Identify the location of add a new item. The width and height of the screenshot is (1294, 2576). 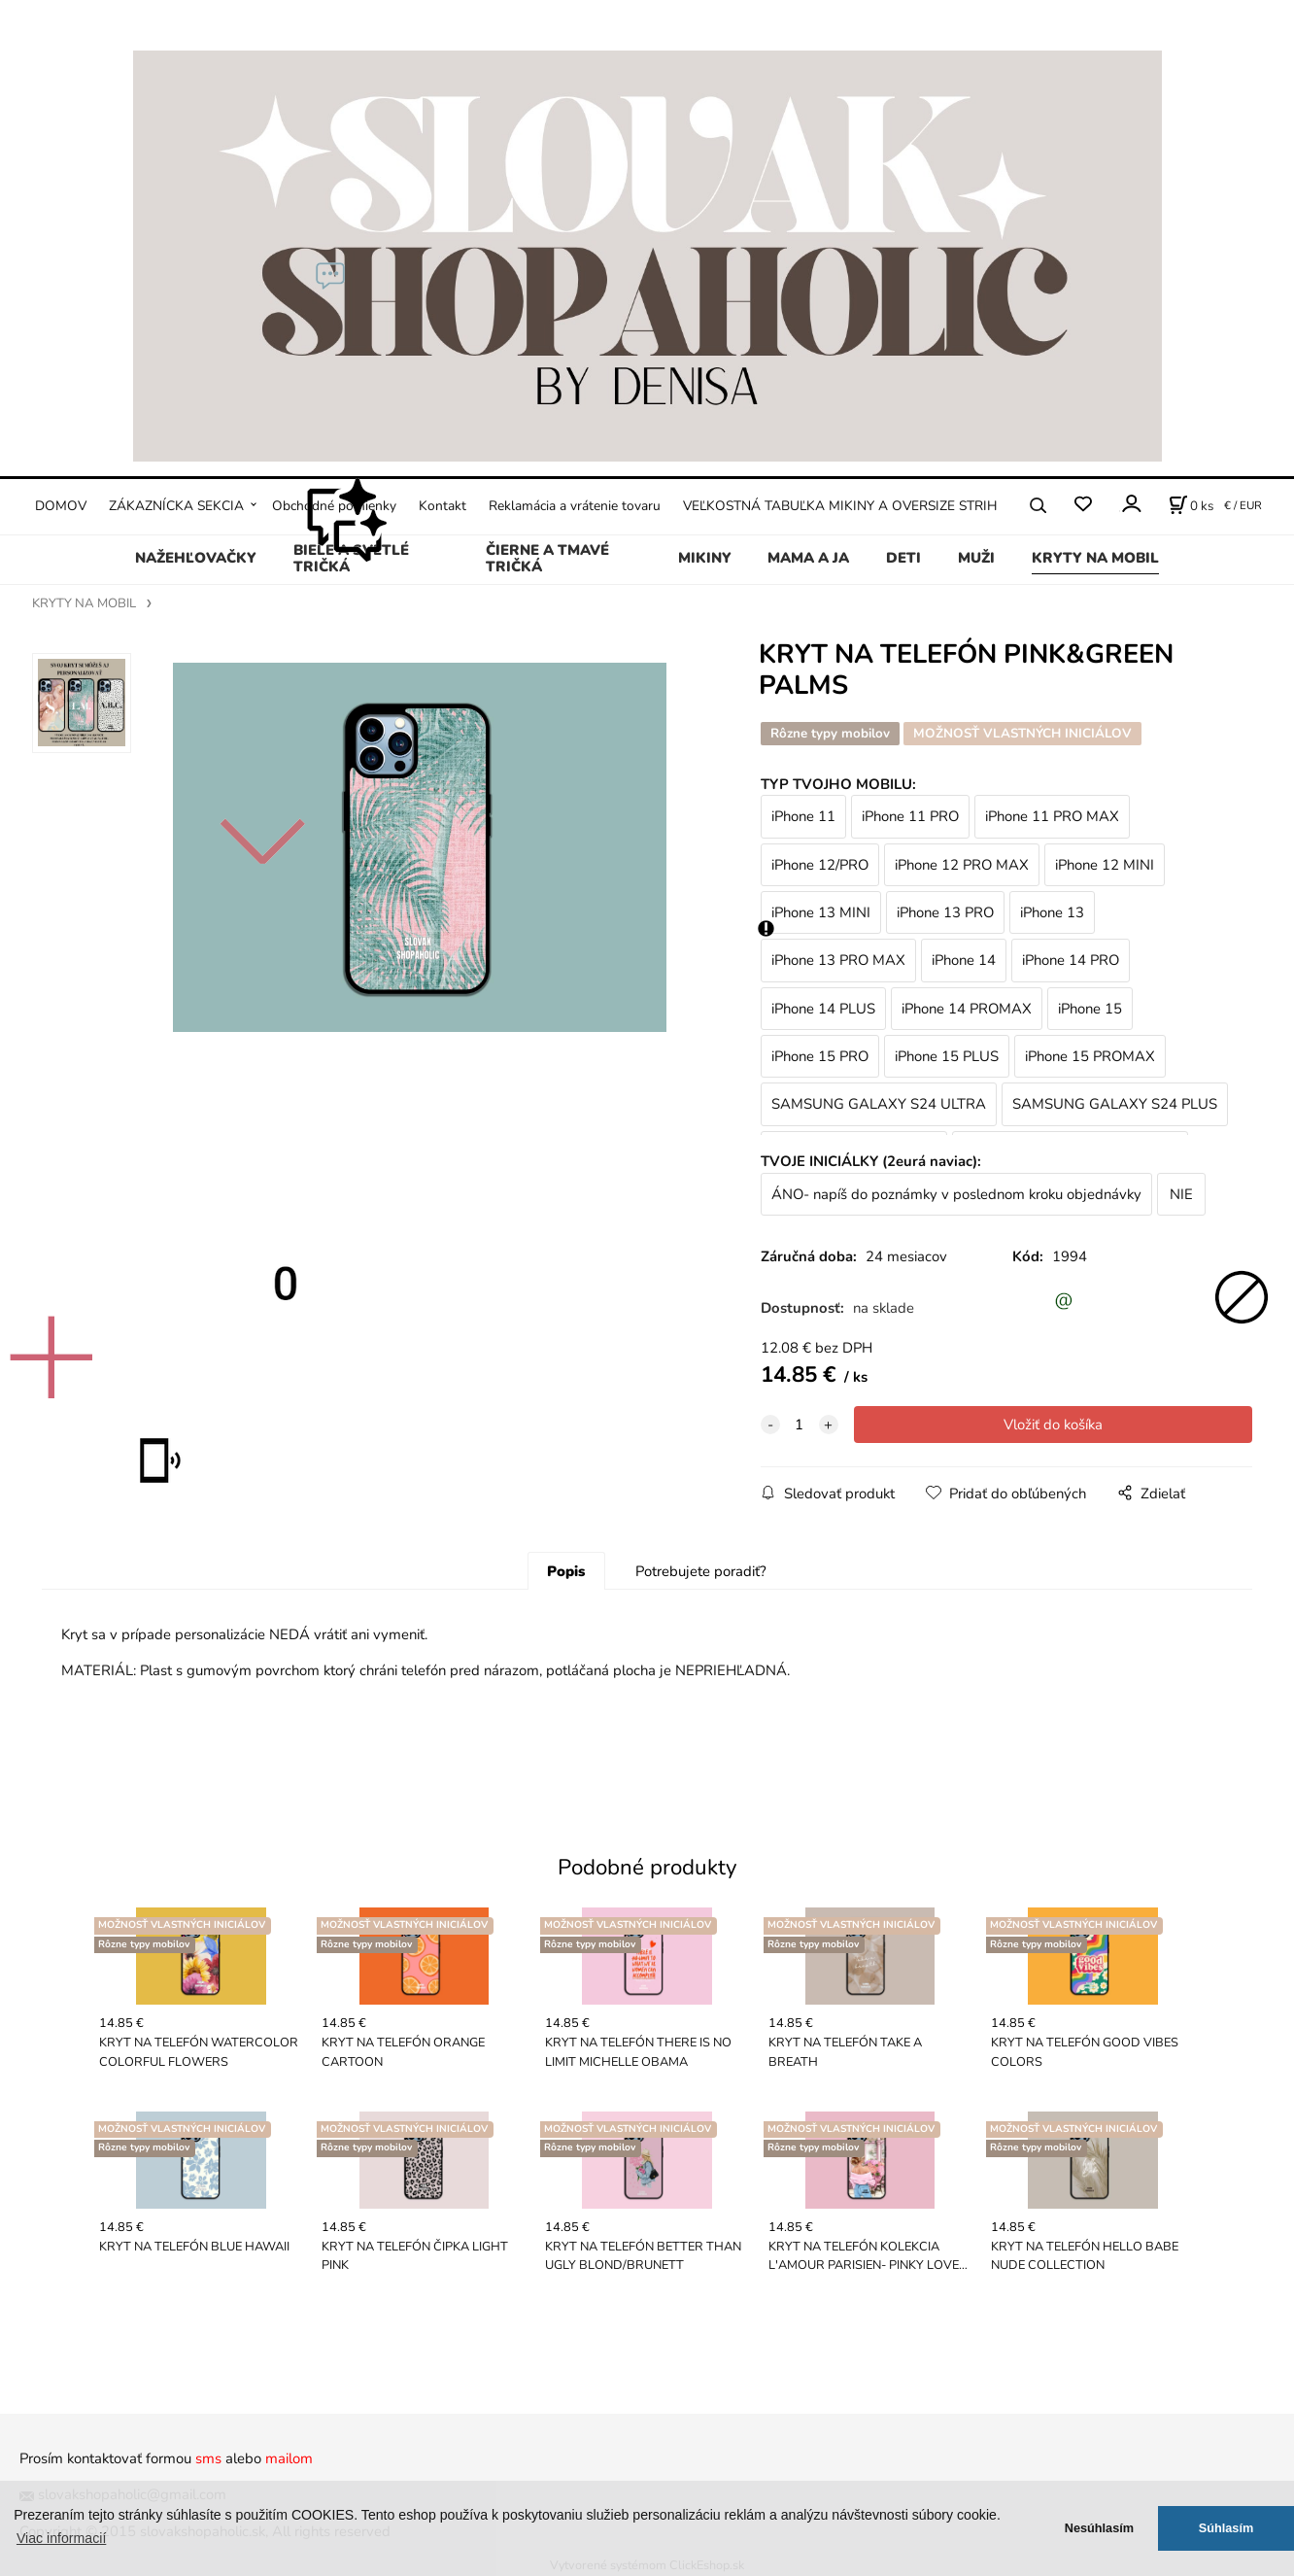
(54, 1360).